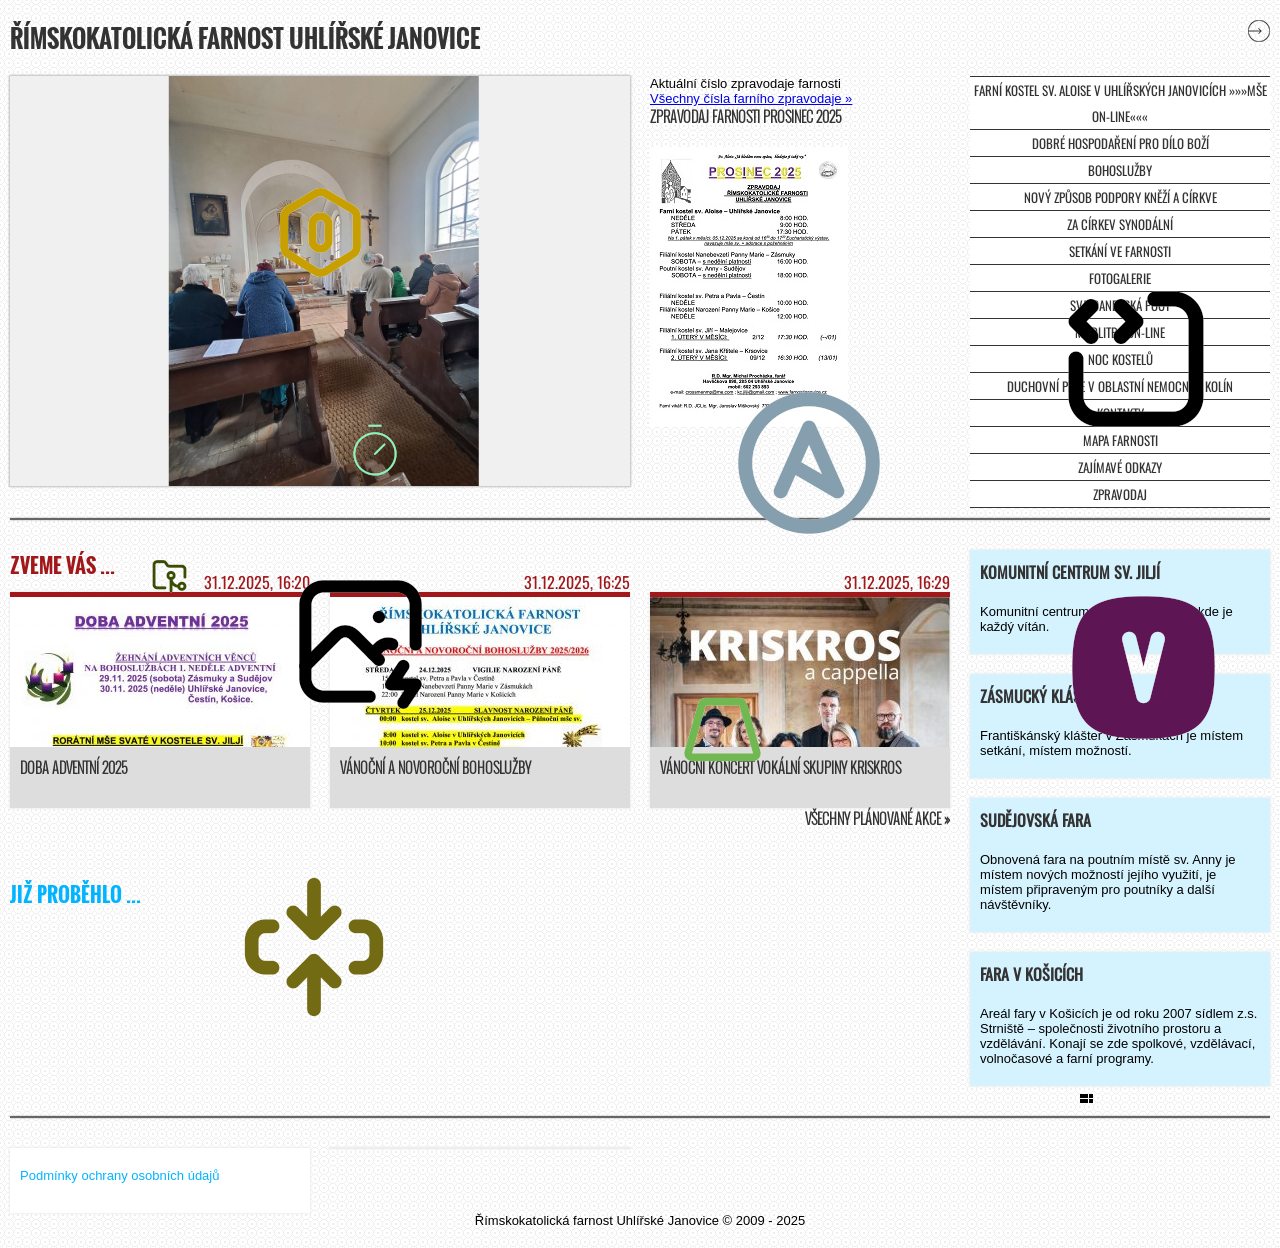  I want to click on indicates zero items or empty count, so click(320, 232).